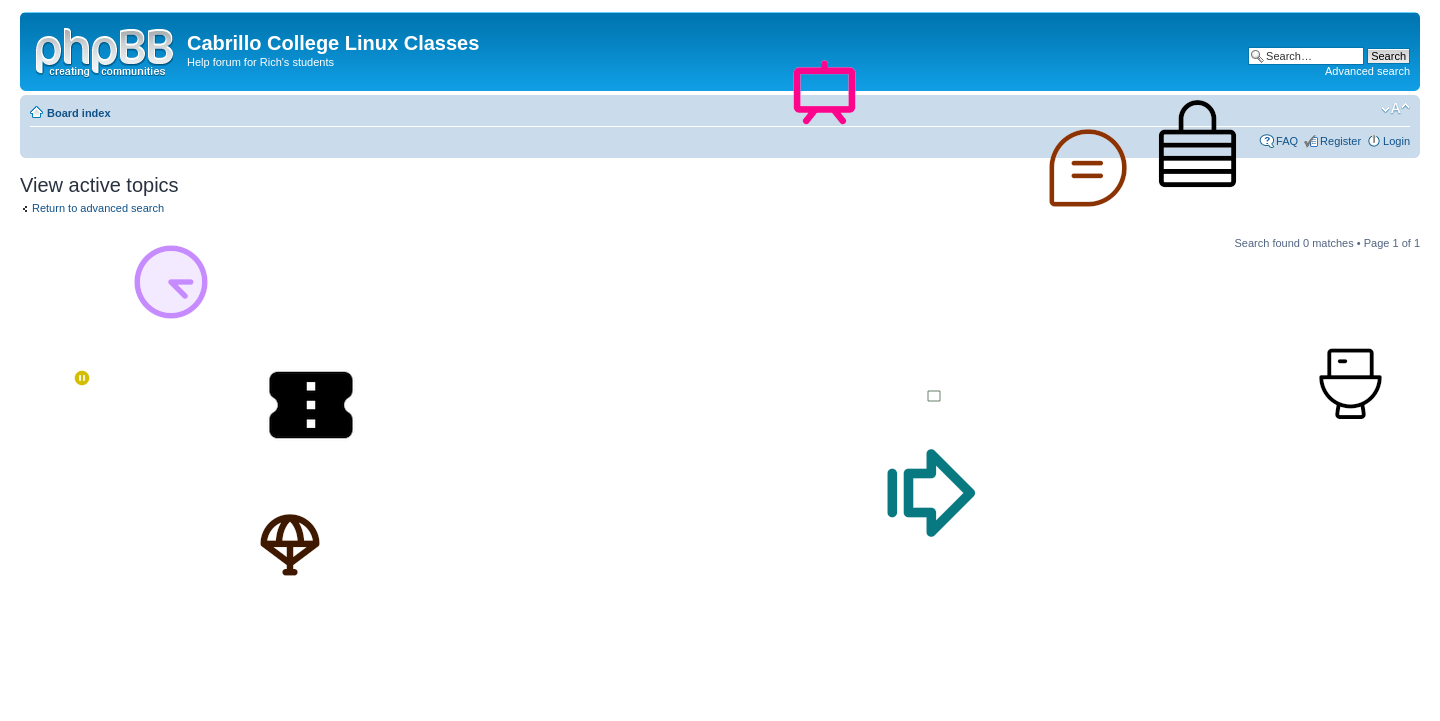 Image resolution: width=1440 pixels, height=721 pixels. Describe the element at coordinates (1086, 169) in the screenshot. I see `open chat or messaging` at that location.